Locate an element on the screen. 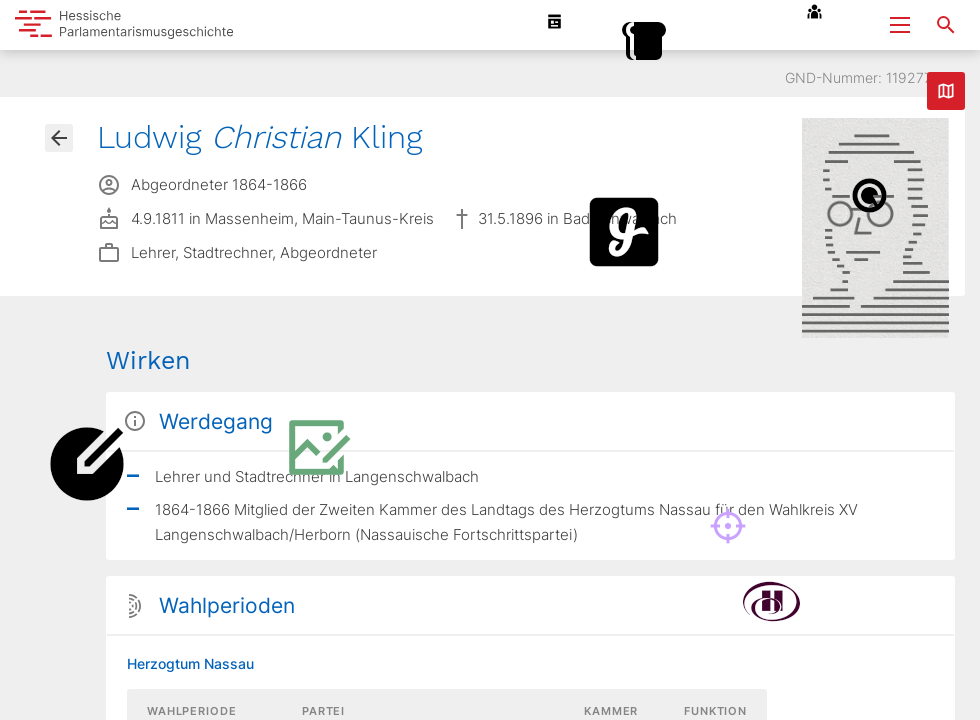 This screenshot has width=980, height=720. edit or modify an image is located at coordinates (316, 447).